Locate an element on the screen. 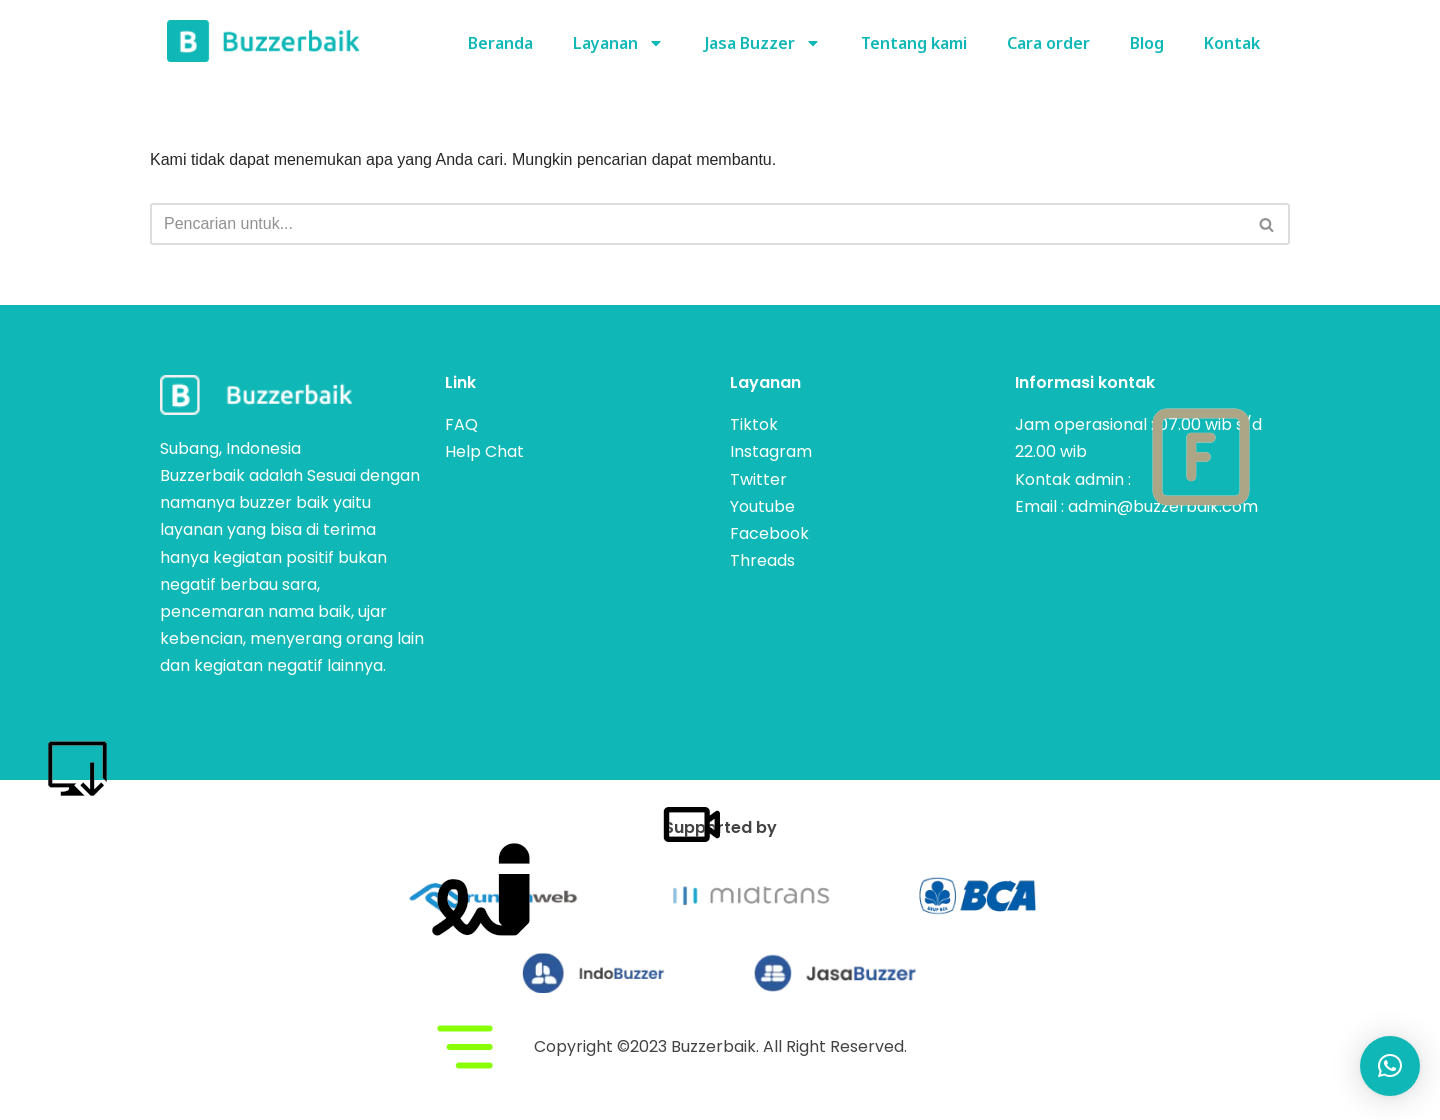 The height and width of the screenshot is (1120, 1440). download file to desktop is located at coordinates (77, 766).